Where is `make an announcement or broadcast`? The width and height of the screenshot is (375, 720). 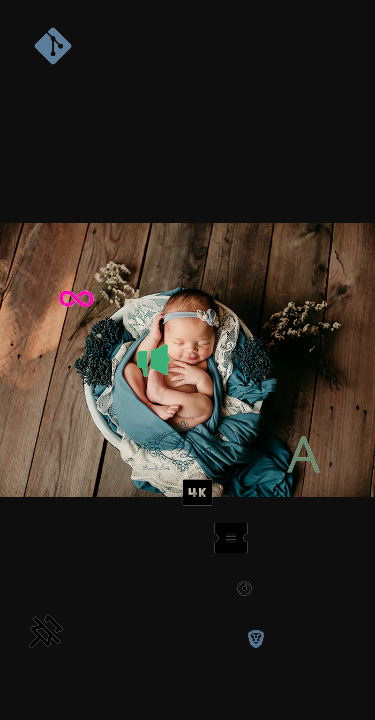
make an announcement or broadcast is located at coordinates (152, 359).